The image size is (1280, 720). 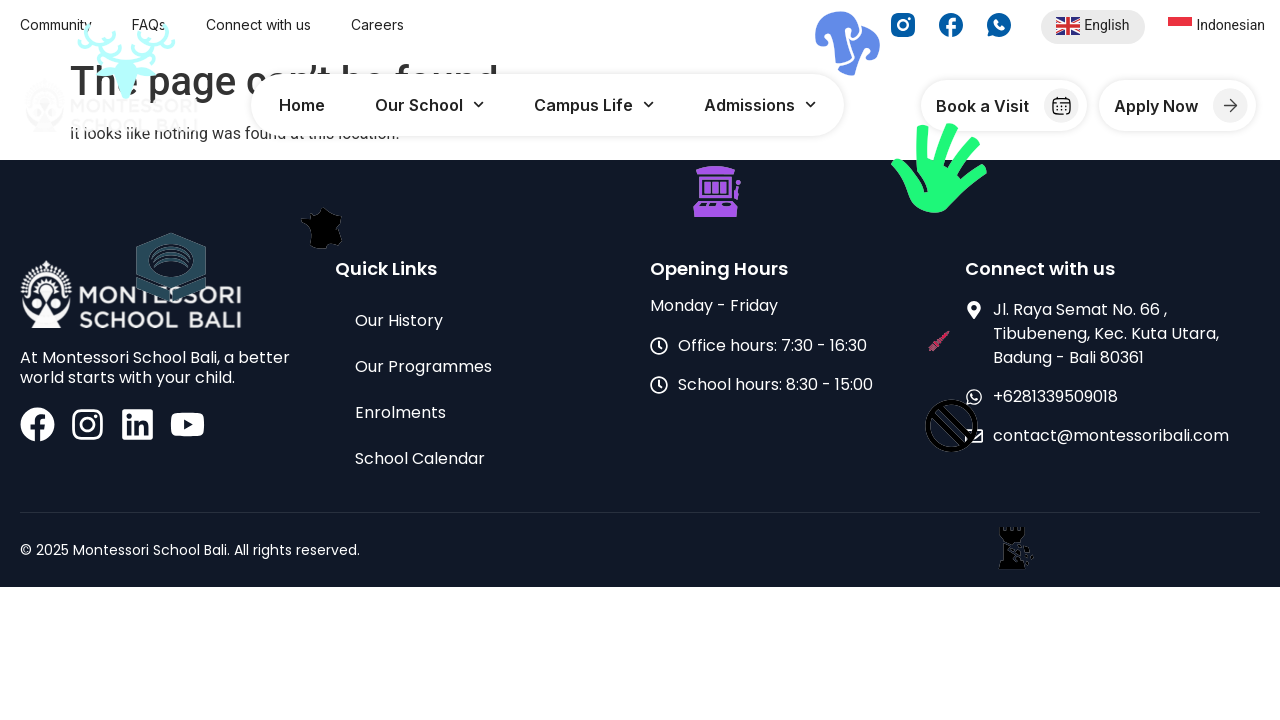 What do you see at coordinates (715, 191) in the screenshot?
I see `open slot machine game` at bounding box center [715, 191].